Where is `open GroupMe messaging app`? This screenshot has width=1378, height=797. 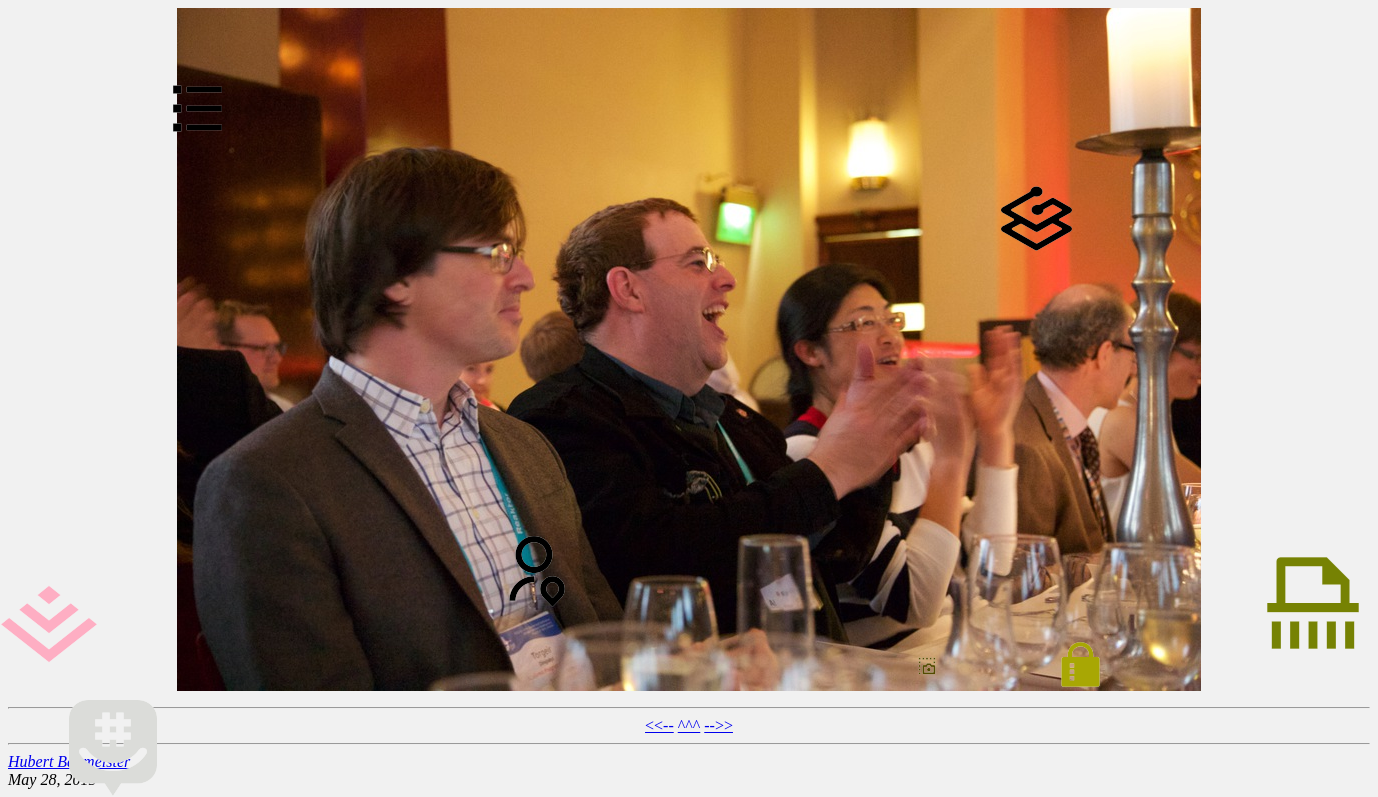
open GroupMe messaging app is located at coordinates (113, 748).